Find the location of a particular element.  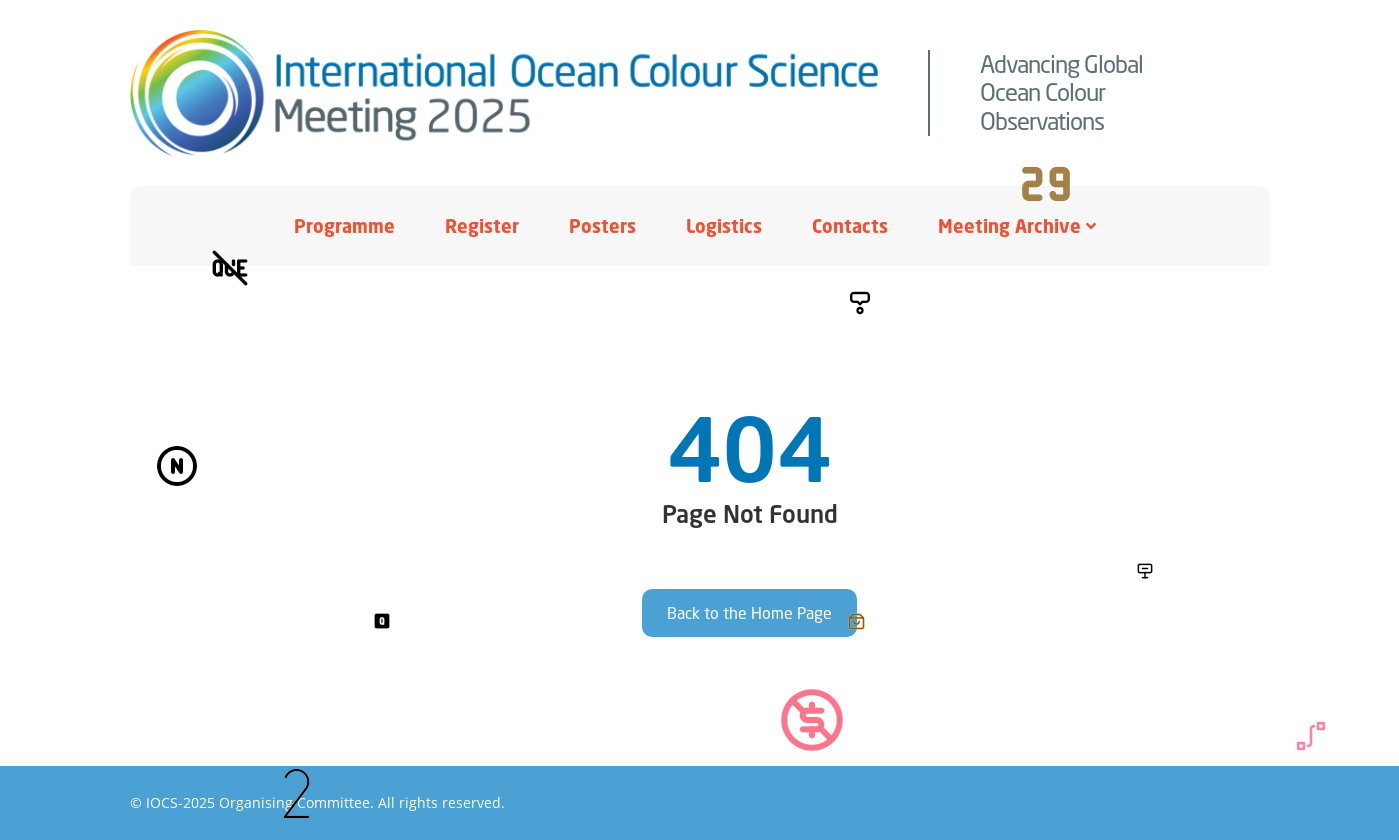

indicates a reserved spot or area is located at coordinates (1145, 571).